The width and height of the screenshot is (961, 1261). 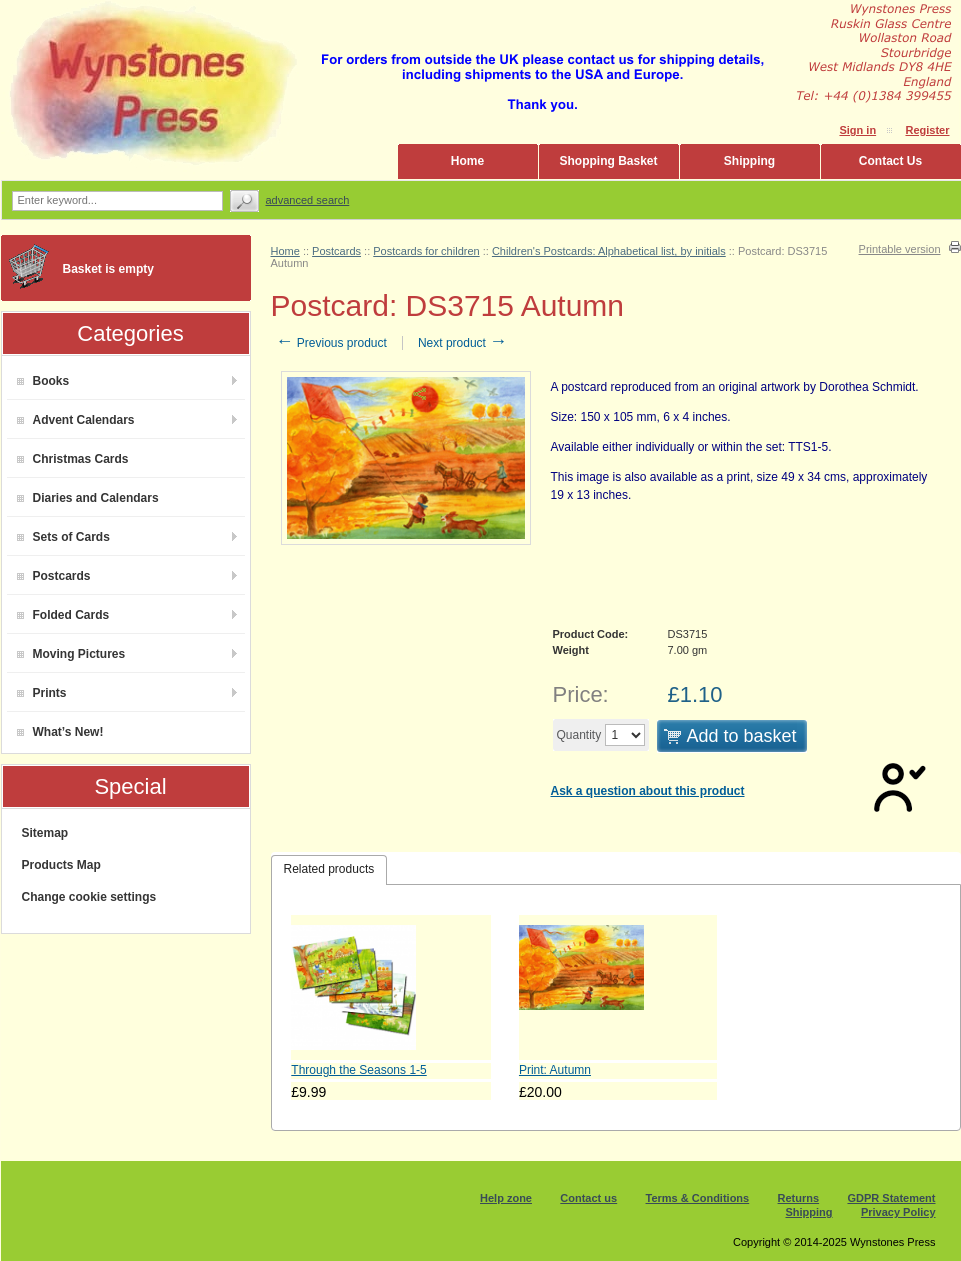 I want to click on share this content with others, so click(x=420, y=394).